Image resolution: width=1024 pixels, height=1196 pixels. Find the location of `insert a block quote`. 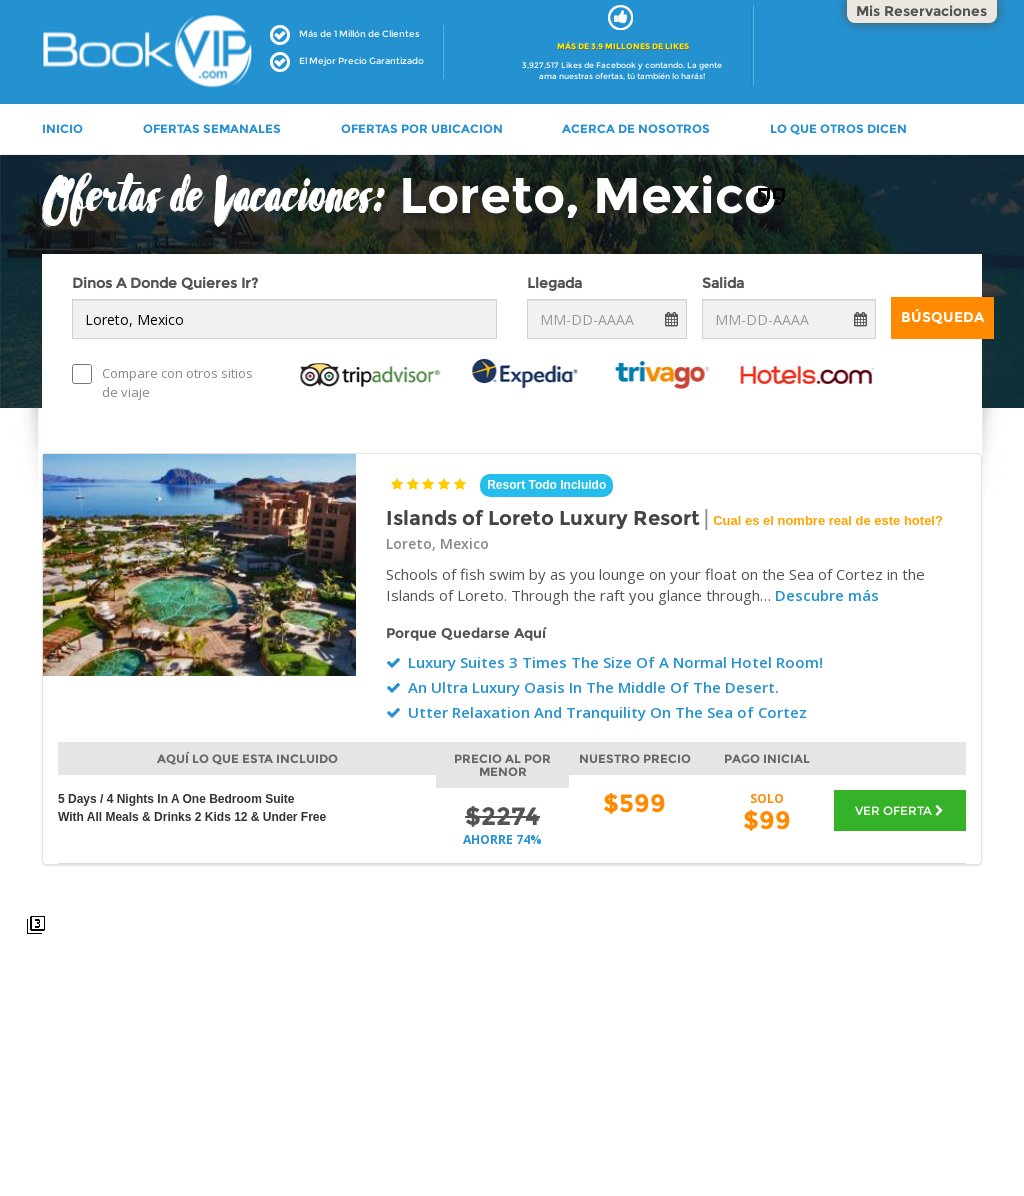

insert a block quote is located at coordinates (771, 196).